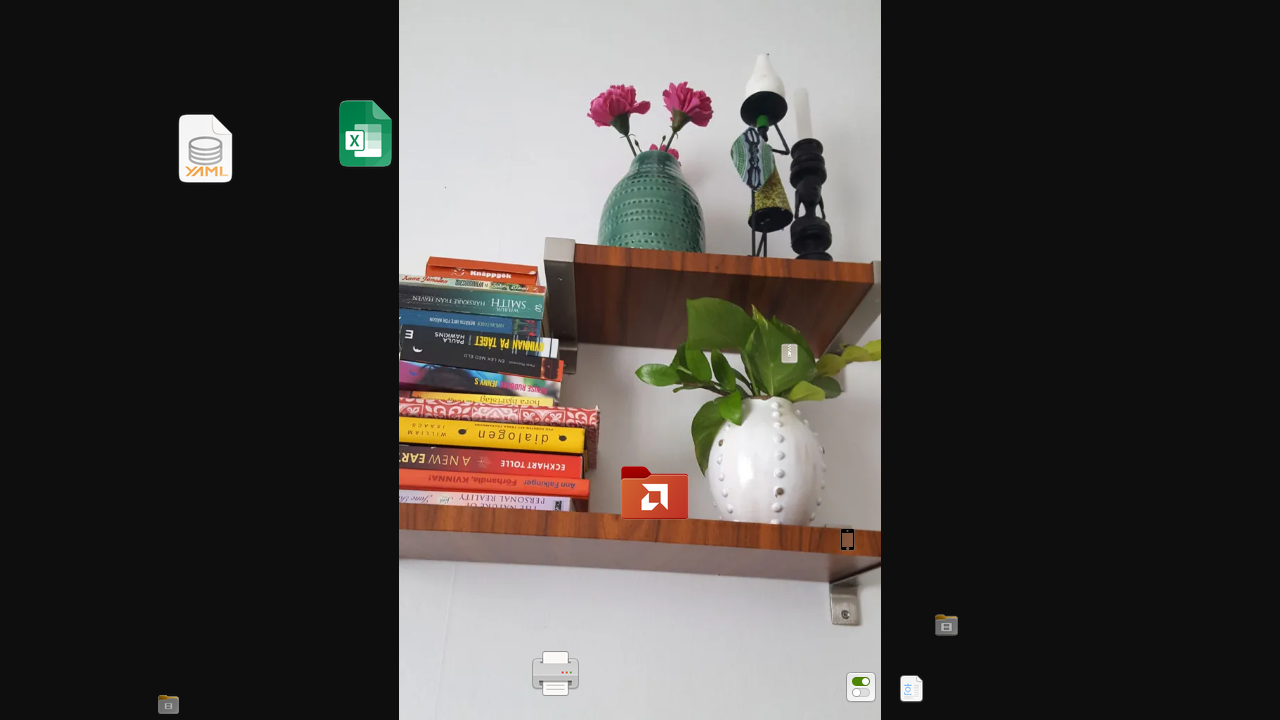  What do you see at coordinates (205, 148) in the screenshot?
I see `a yaml configuration file` at bounding box center [205, 148].